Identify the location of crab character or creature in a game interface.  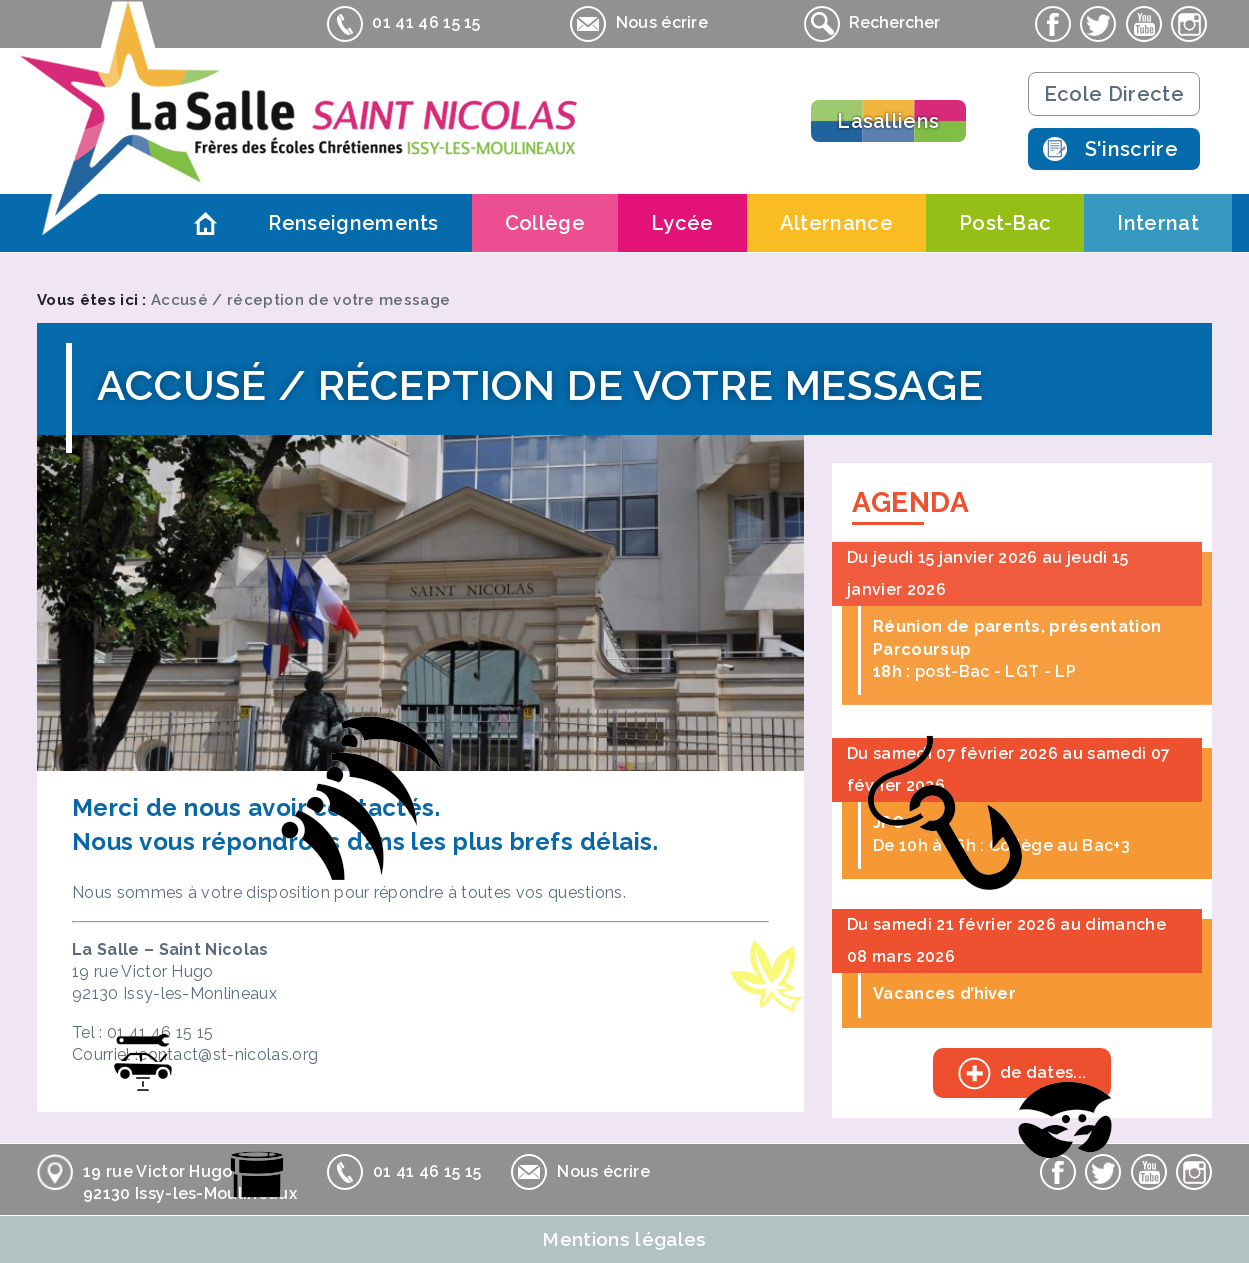
(1065, 1120).